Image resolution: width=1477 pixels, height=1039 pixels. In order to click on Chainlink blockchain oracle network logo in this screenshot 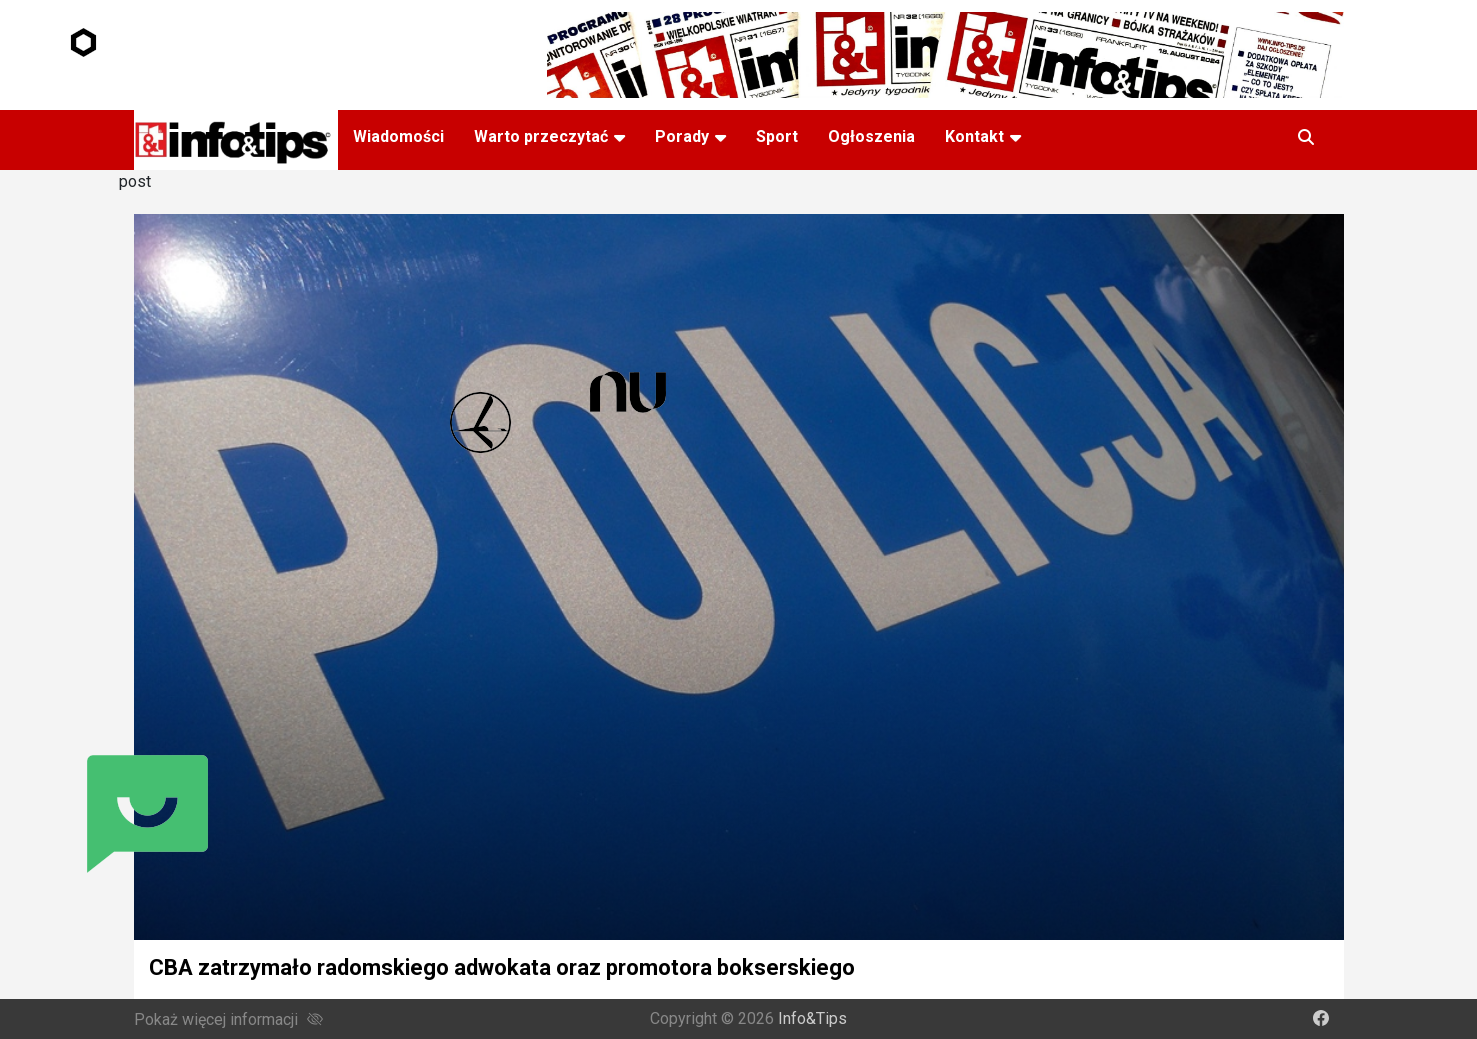, I will do `click(83, 42)`.